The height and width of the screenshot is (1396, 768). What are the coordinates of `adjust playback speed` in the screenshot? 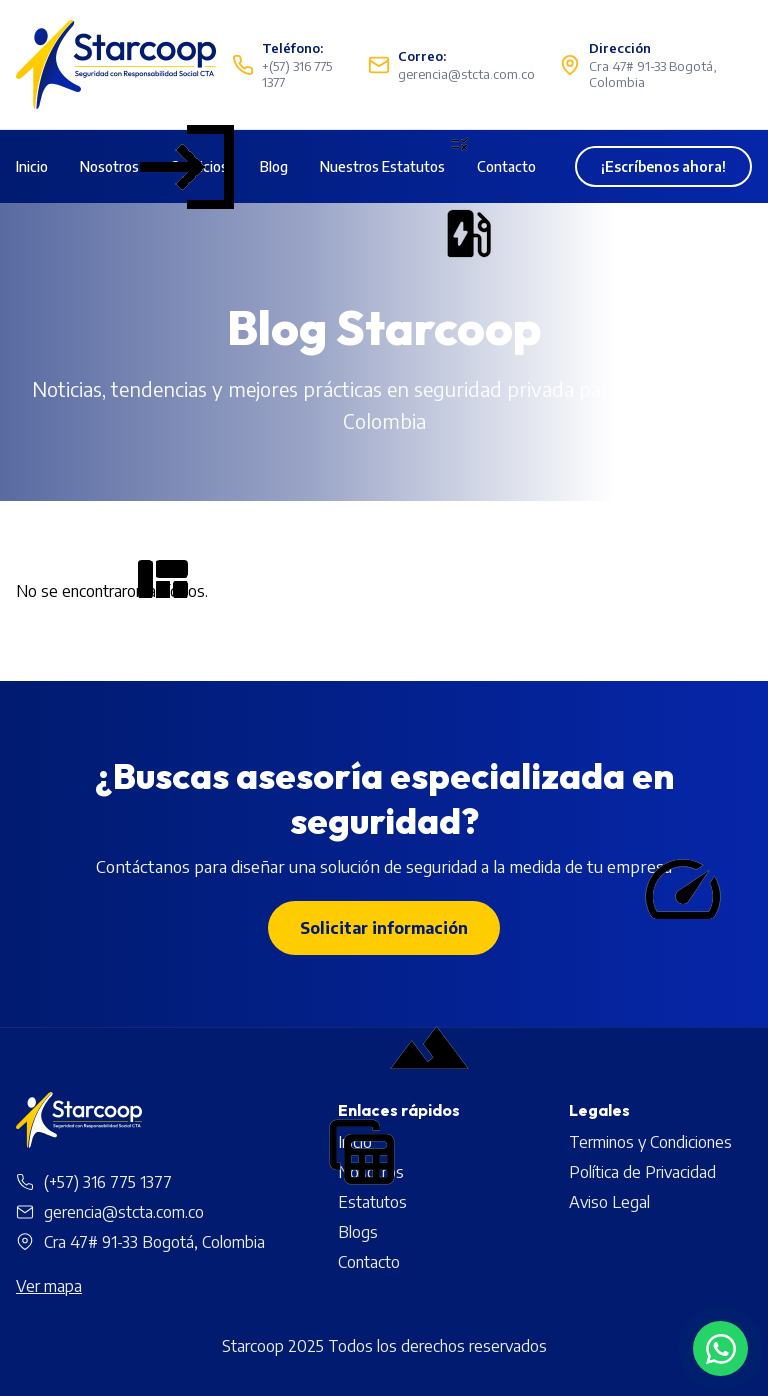 It's located at (683, 889).